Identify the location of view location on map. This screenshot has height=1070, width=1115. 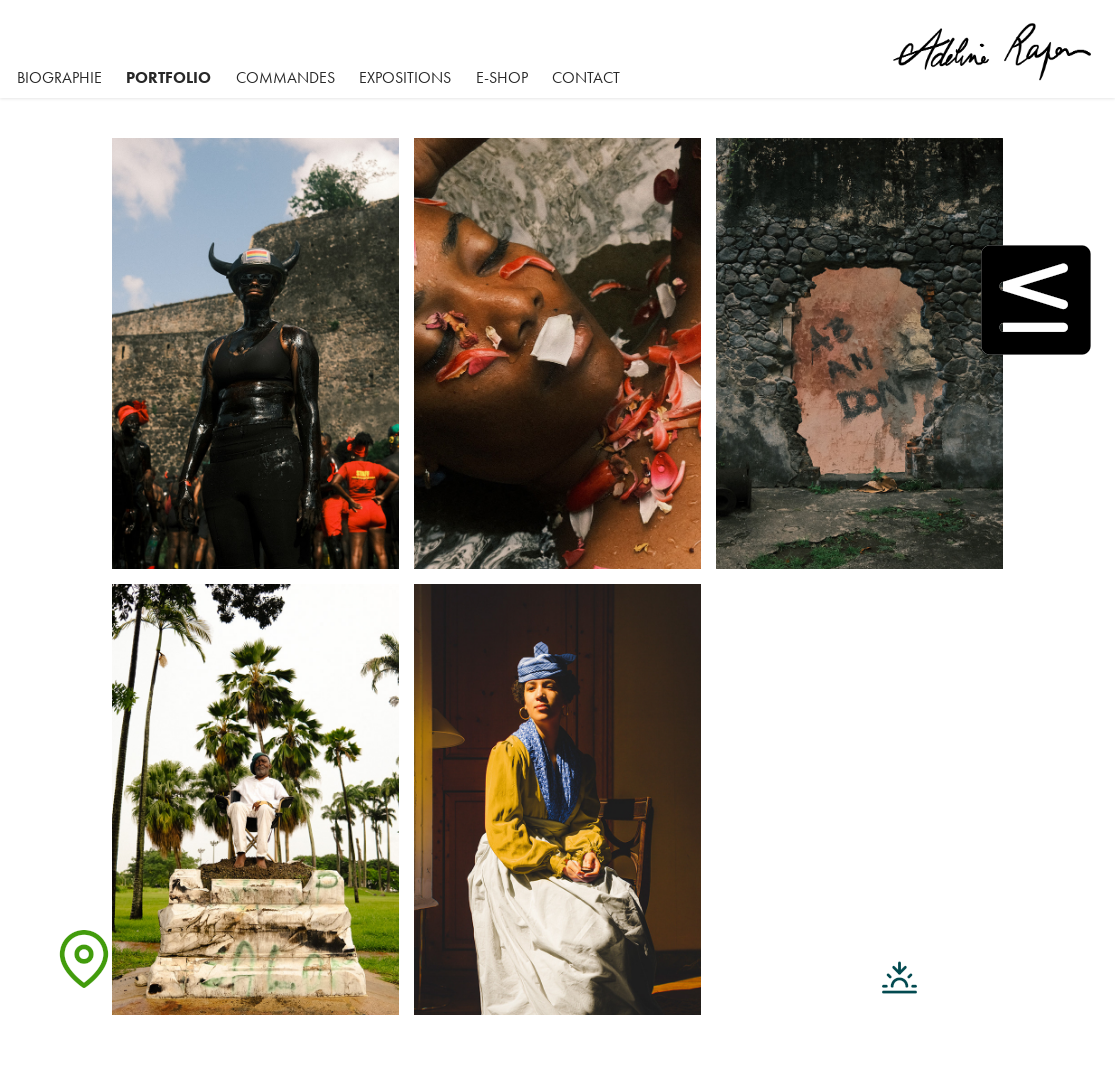
(84, 959).